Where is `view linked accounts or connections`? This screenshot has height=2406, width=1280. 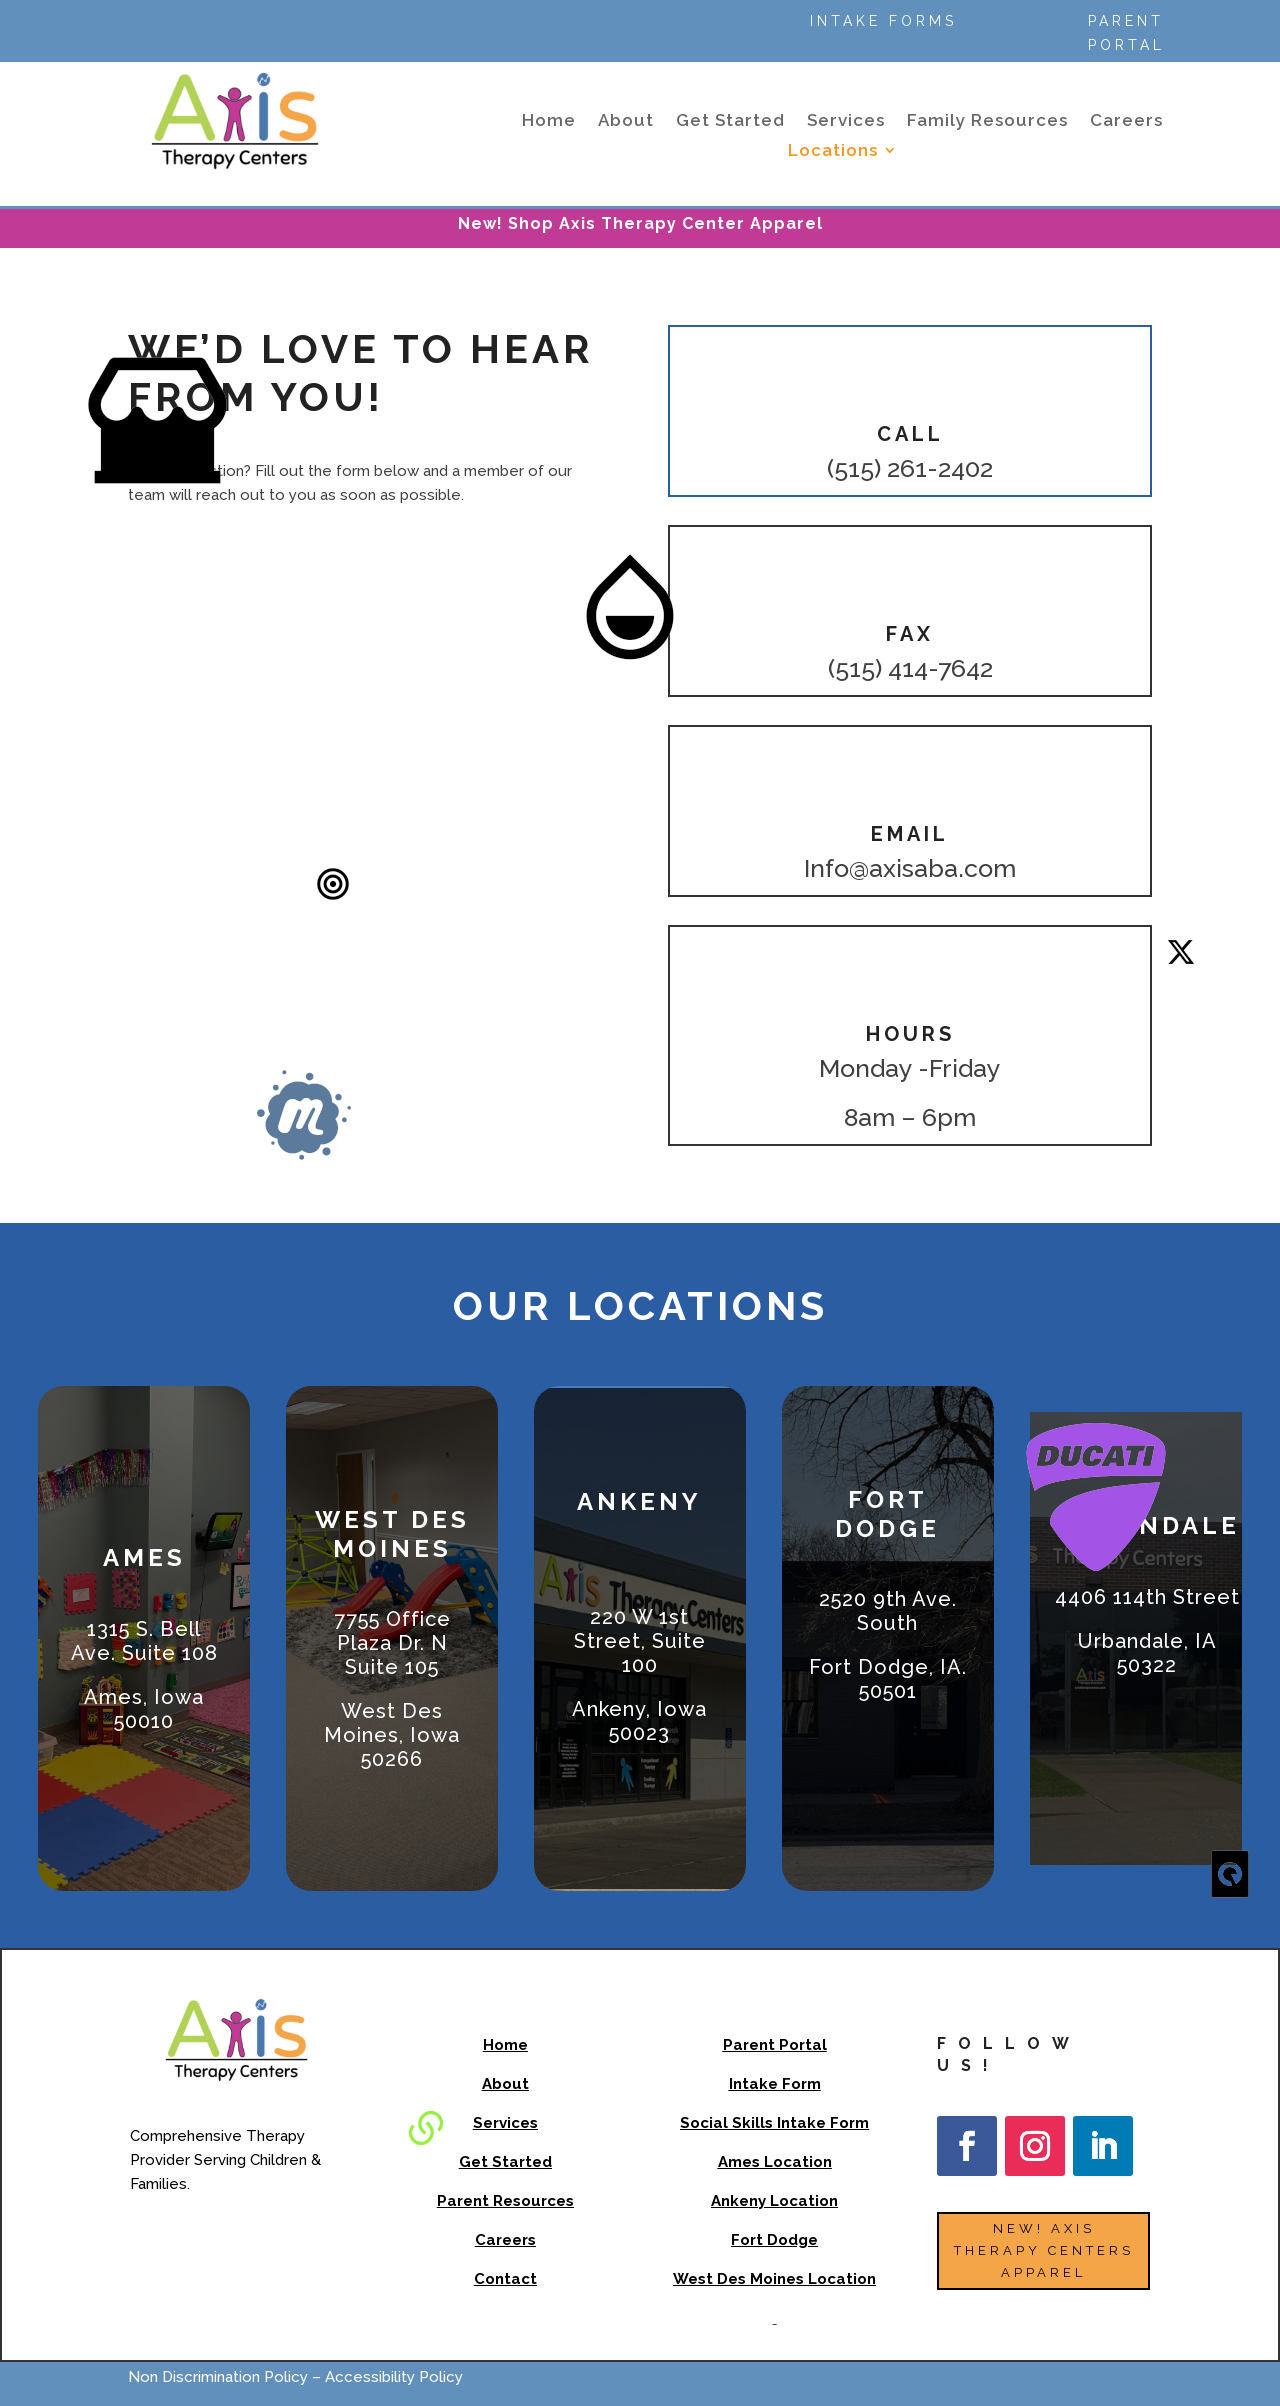 view linked accounts or connections is located at coordinates (426, 2128).